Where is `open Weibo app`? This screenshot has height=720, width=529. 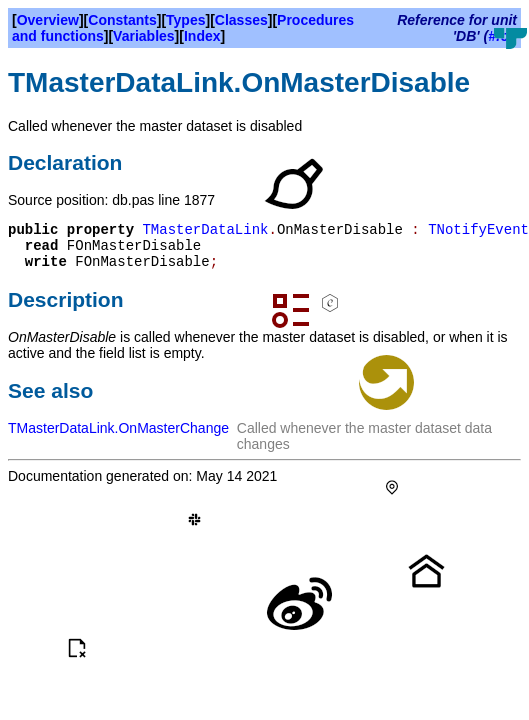 open Weibo app is located at coordinates (299, 604).